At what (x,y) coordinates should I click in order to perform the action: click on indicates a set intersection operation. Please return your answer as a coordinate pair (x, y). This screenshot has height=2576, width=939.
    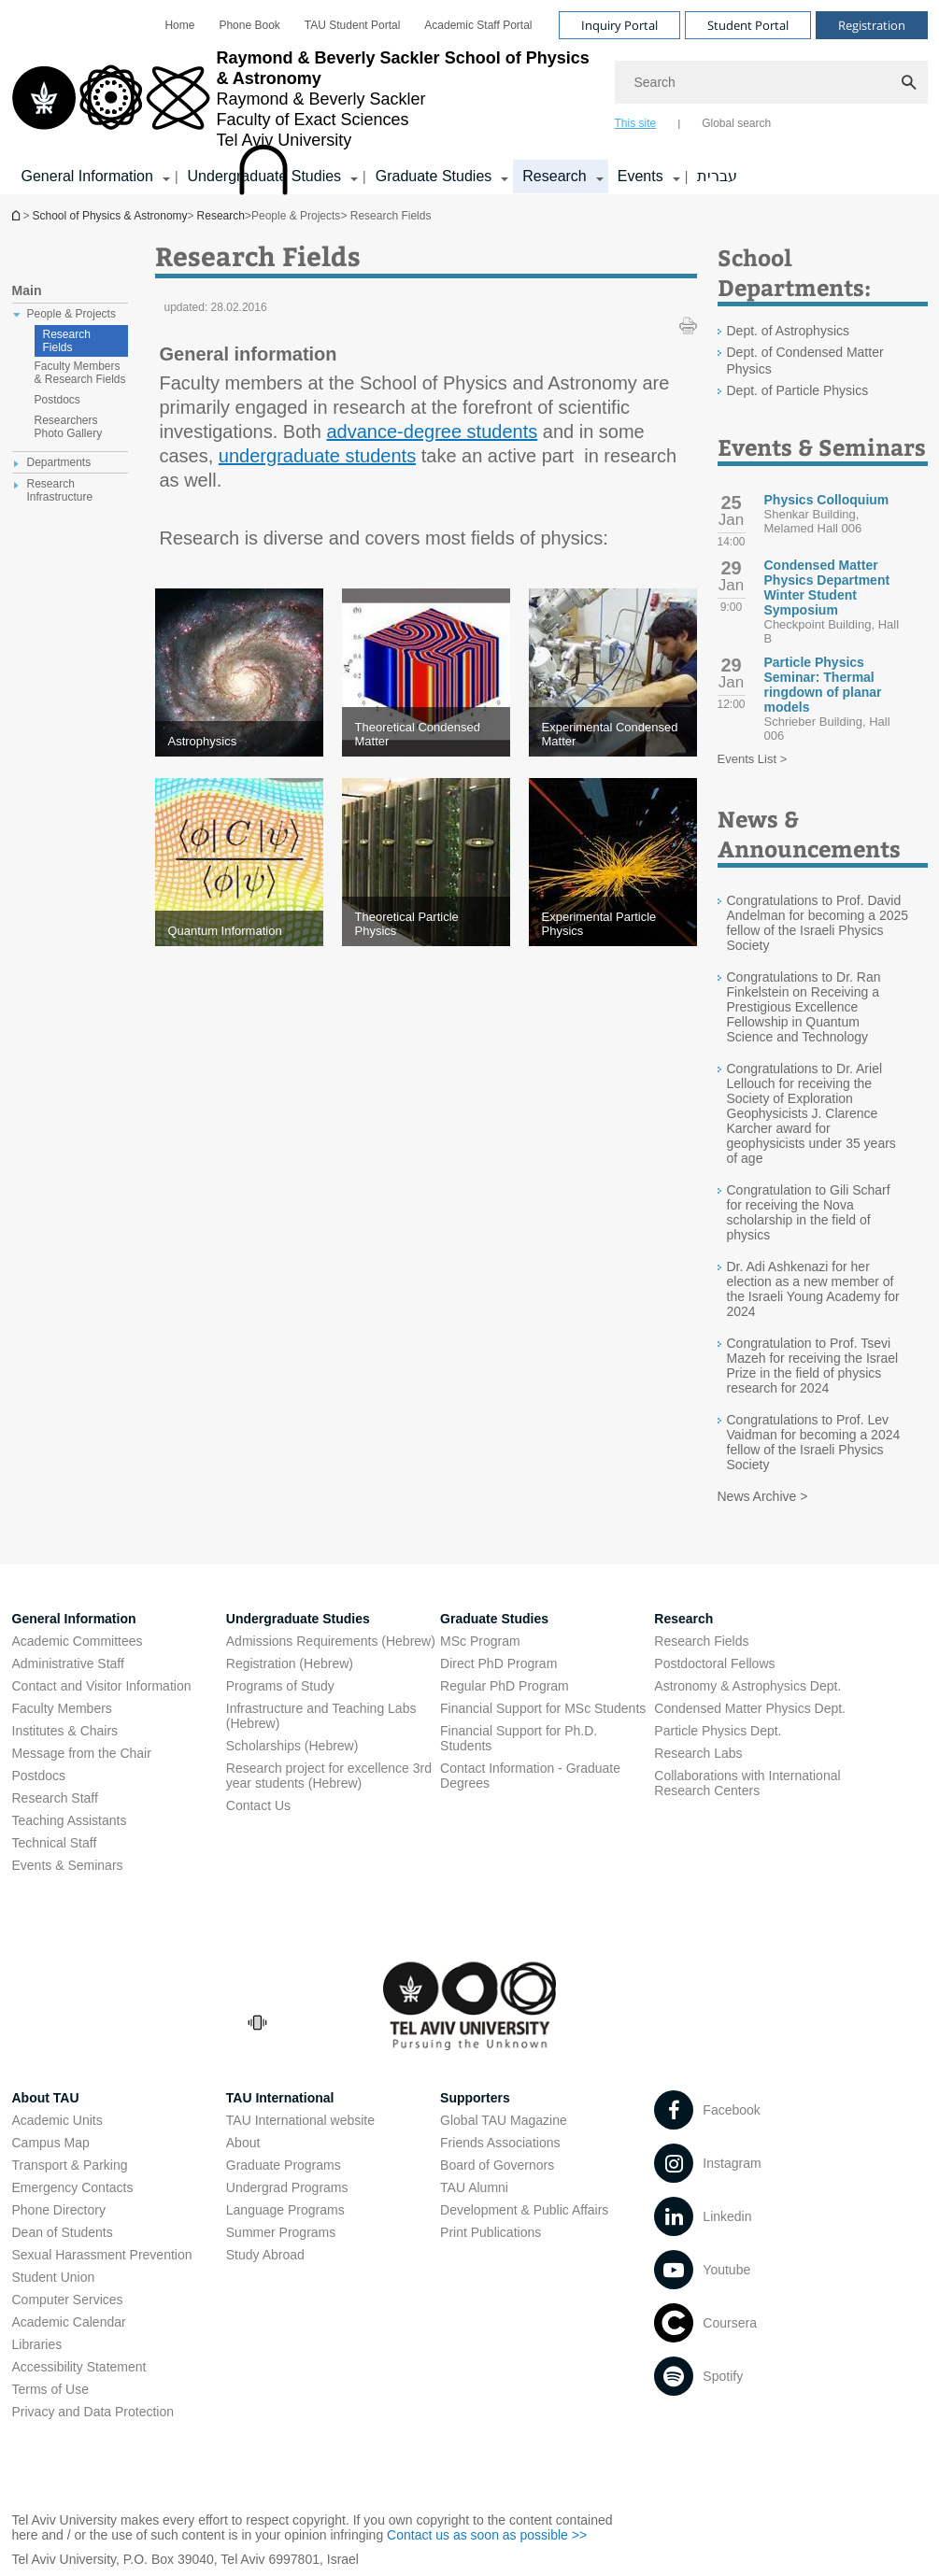
    Looking at the image, I should click on (263, 171).